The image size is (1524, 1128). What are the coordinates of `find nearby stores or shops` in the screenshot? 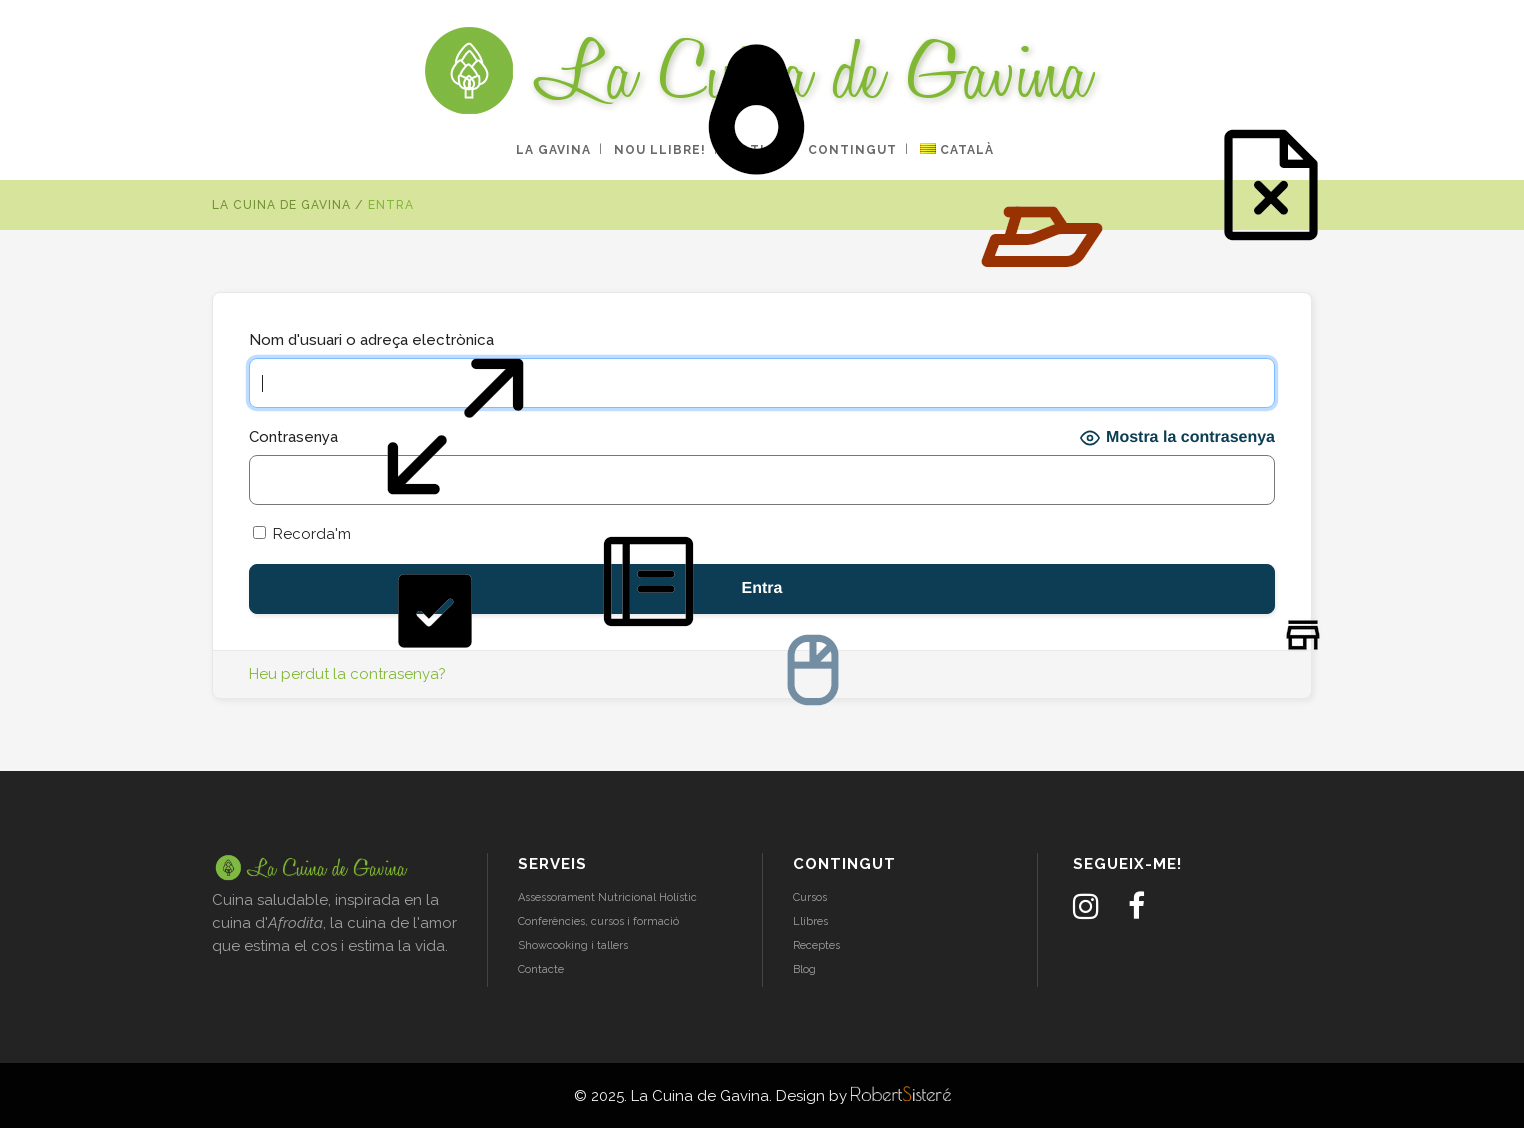 It's located at (1303, 635).